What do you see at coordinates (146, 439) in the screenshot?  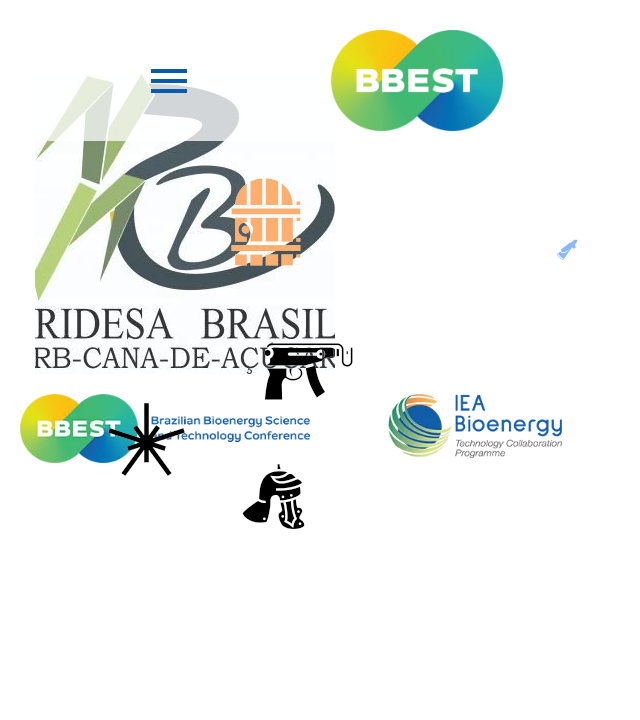 I see `activate laser or beam attack` at bounding box center [146, 439].